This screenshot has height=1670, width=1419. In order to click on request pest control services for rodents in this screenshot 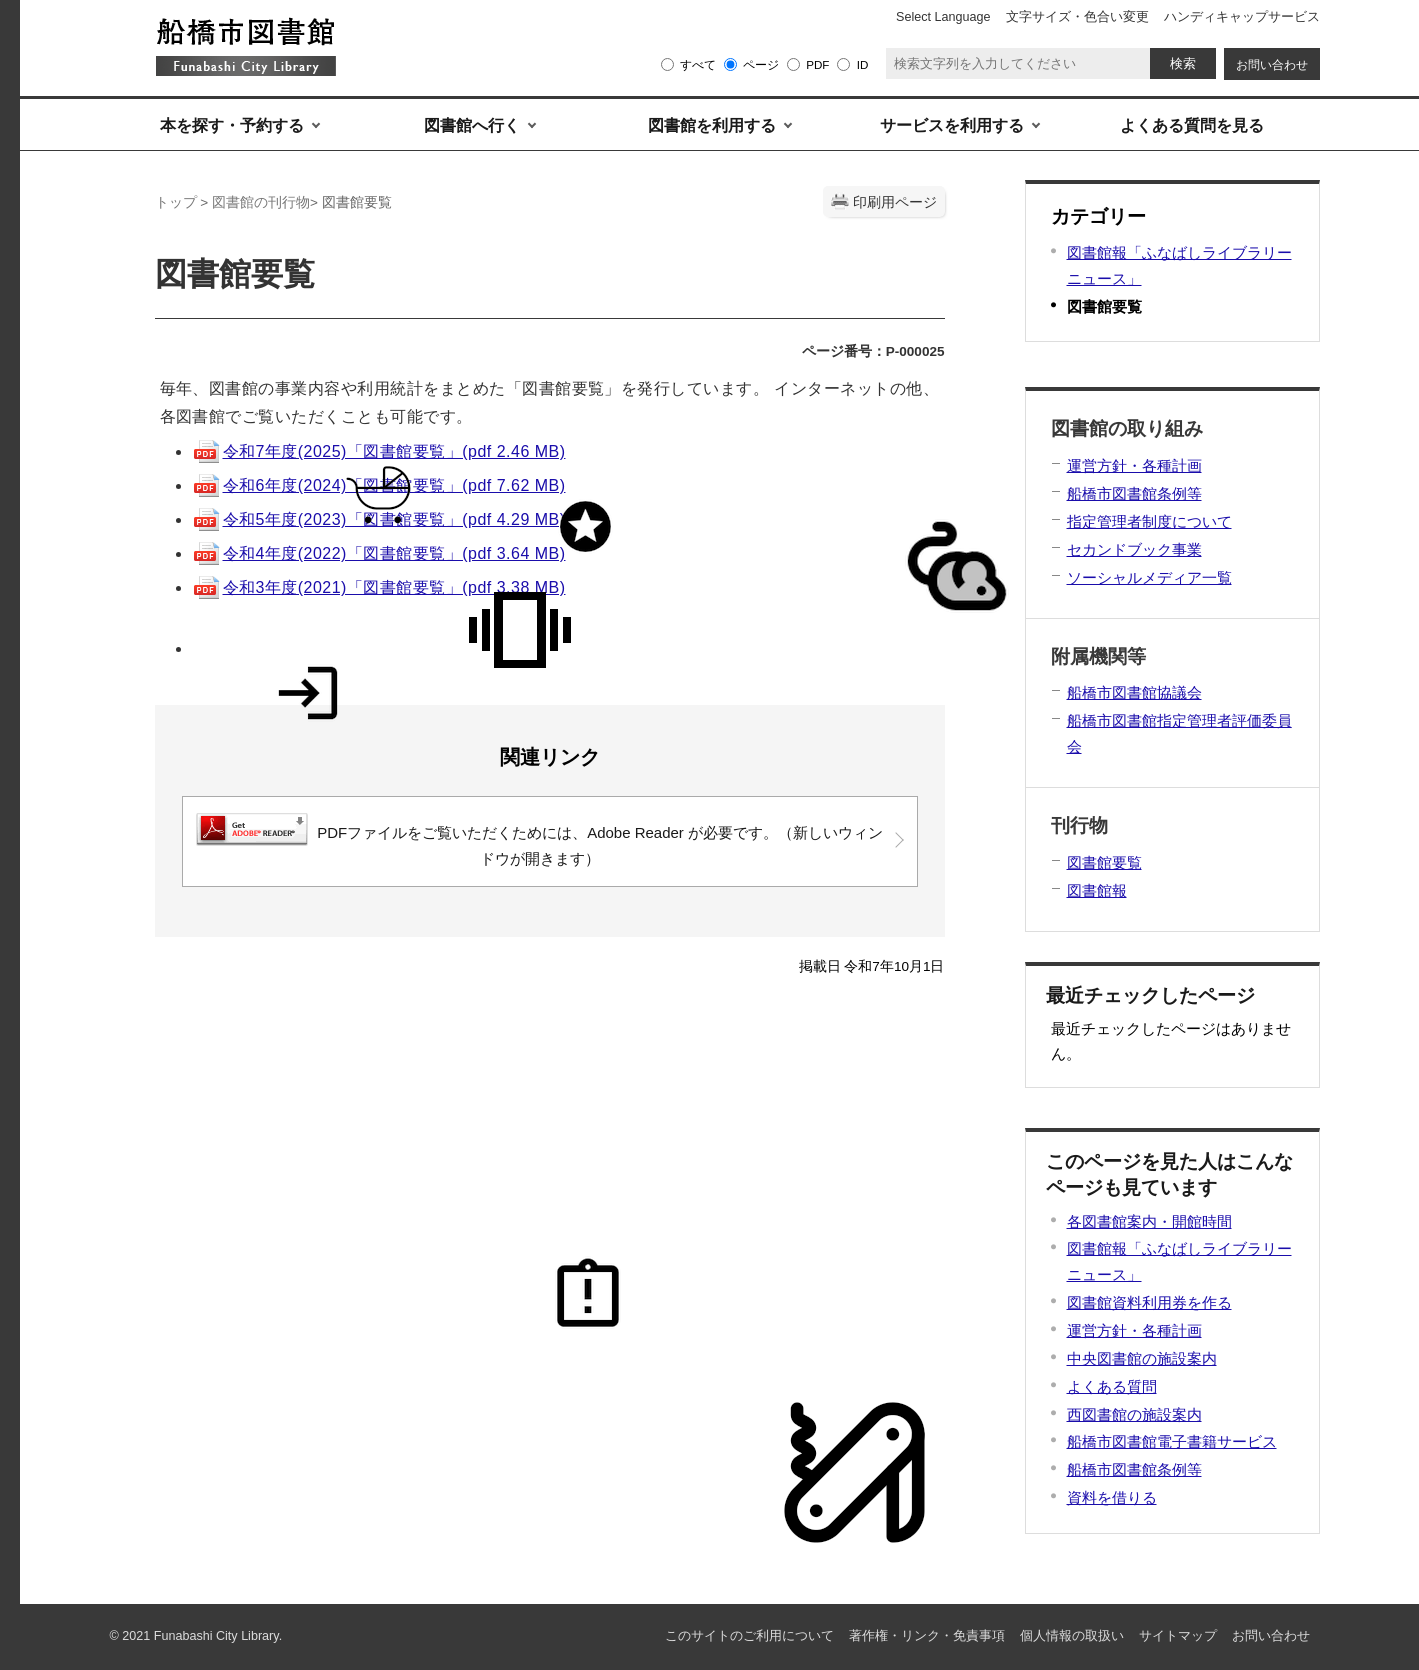, I will do `click(957, 566)`.